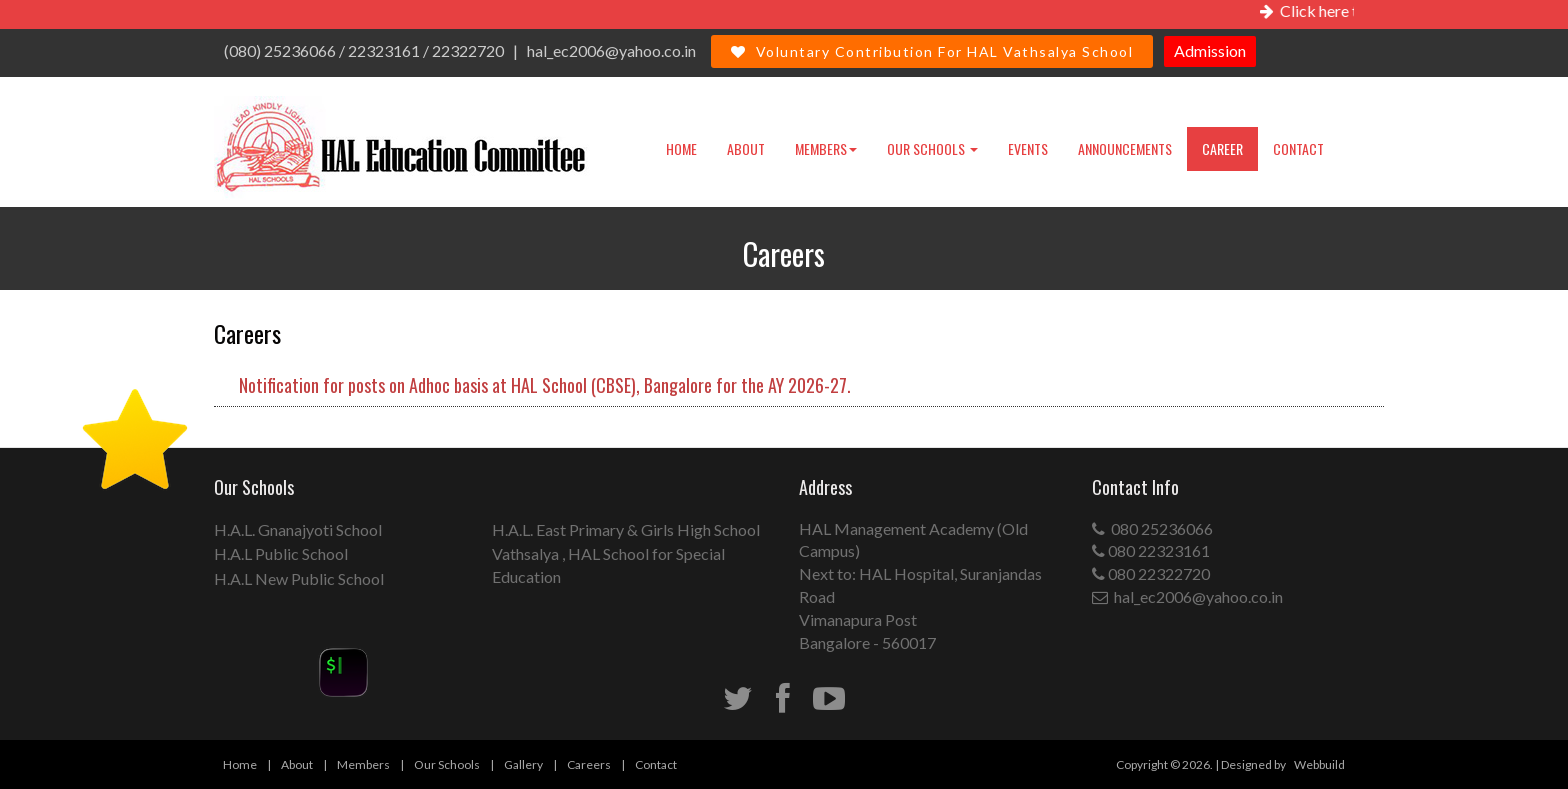 The height and width of the screenshot is (789, 1568). Describe the element at coordinates (343, 672) in the screenshot. I see `open iTerm2 terminal application` at that location.